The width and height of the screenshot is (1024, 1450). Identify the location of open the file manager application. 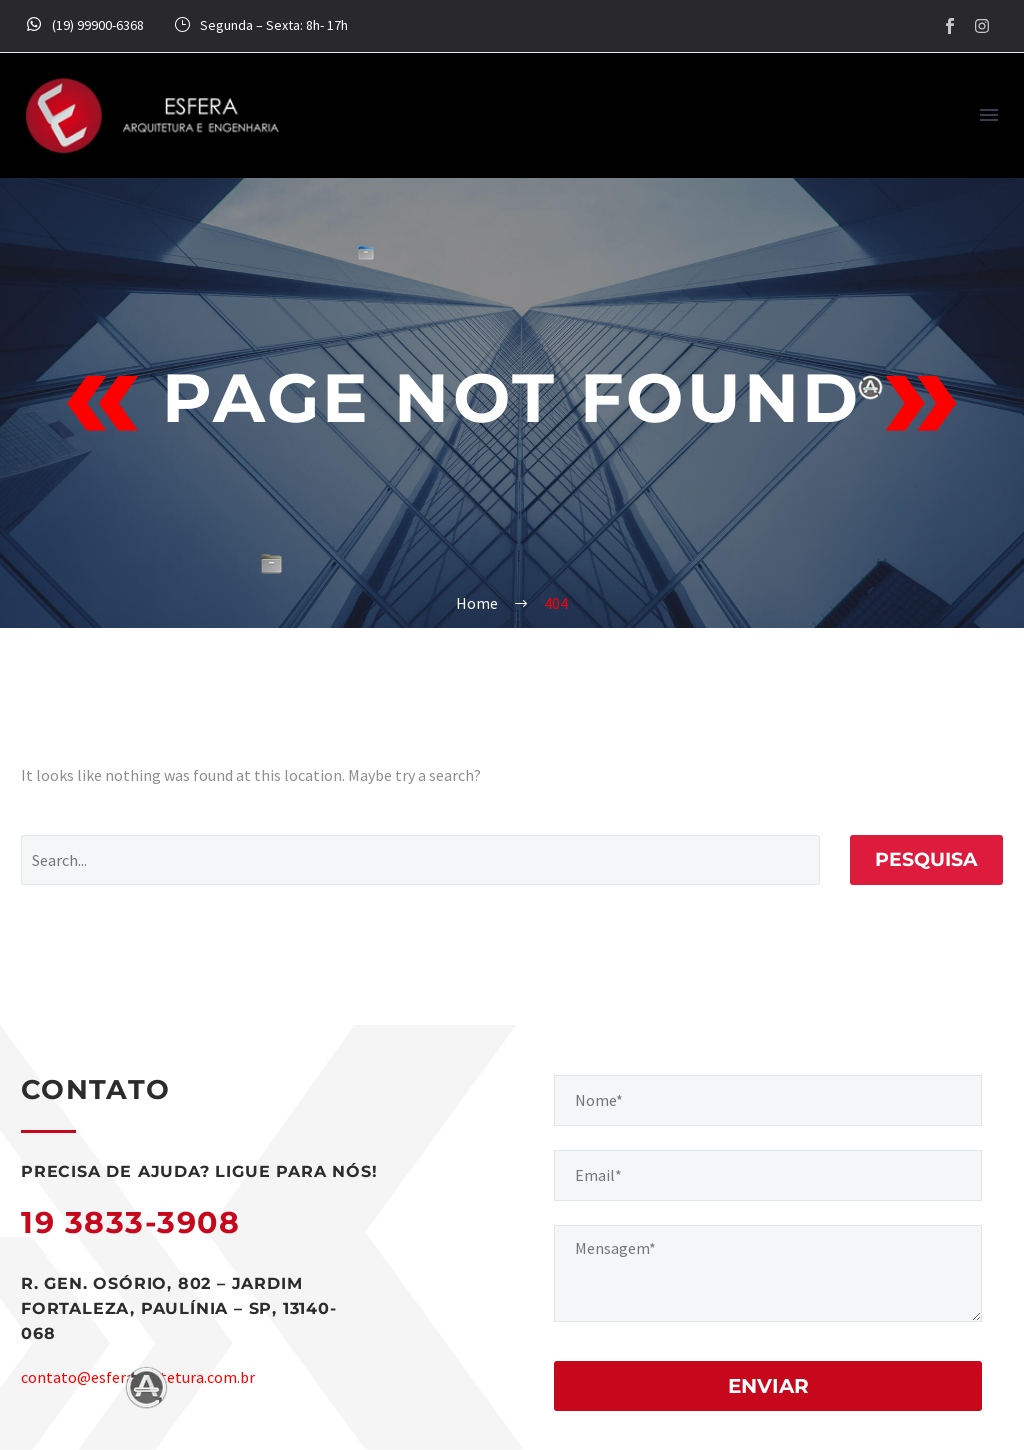
(366, 253).